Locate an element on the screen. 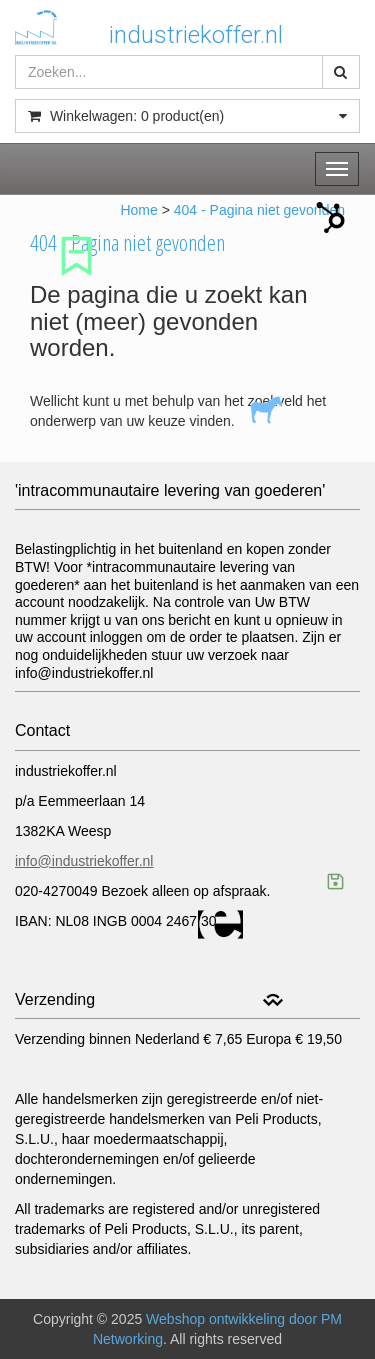  erlang programming language logo is located at coordinates (220, 924).